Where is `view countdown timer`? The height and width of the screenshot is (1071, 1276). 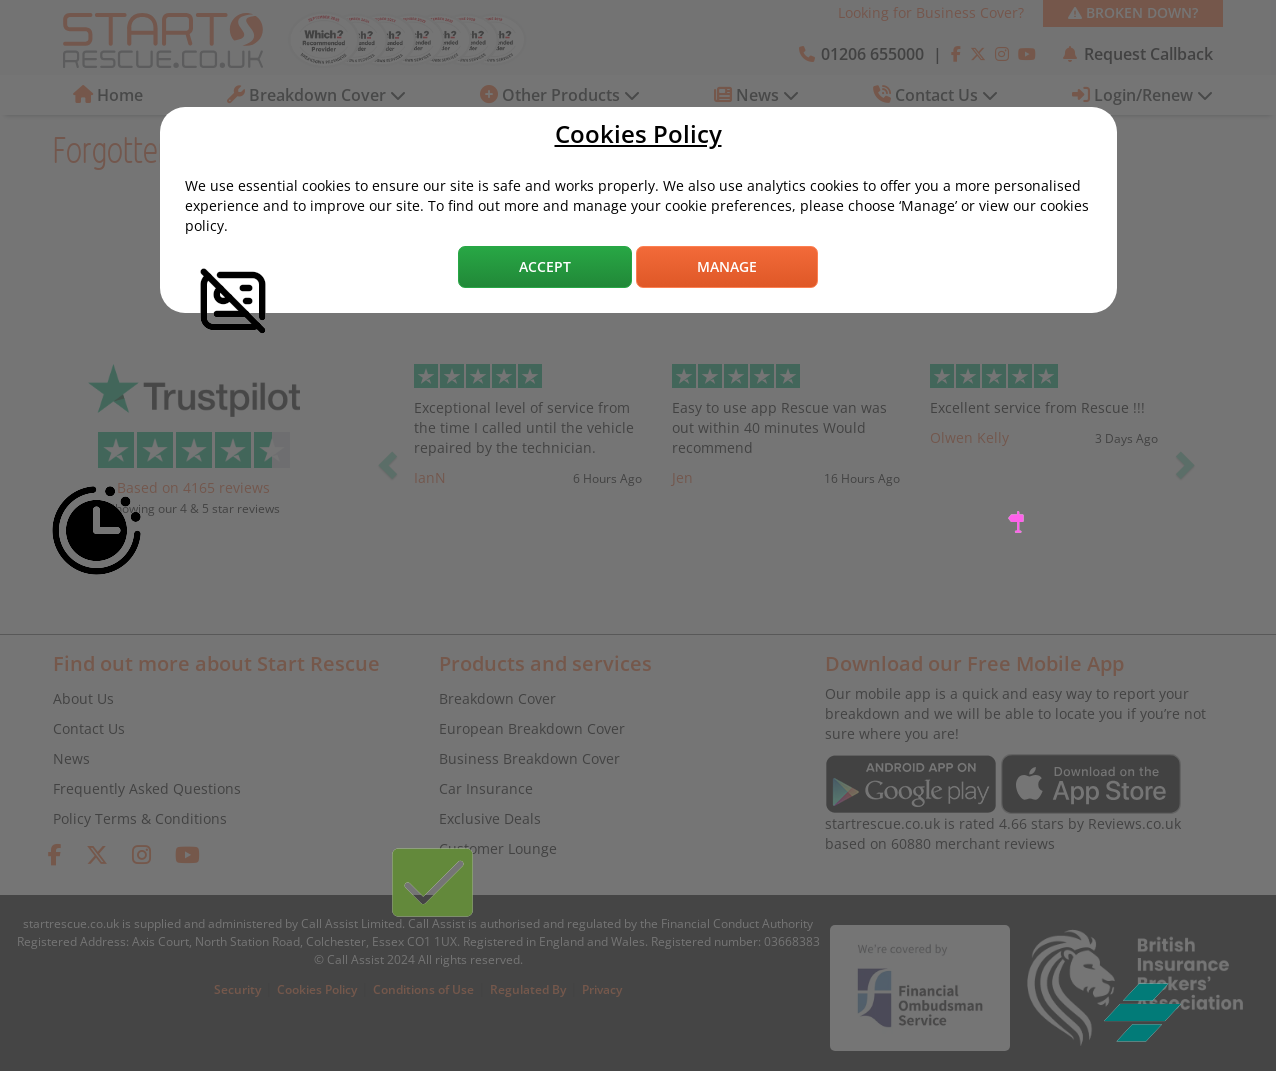 view countdown timer is located at coordinates (96, 530).